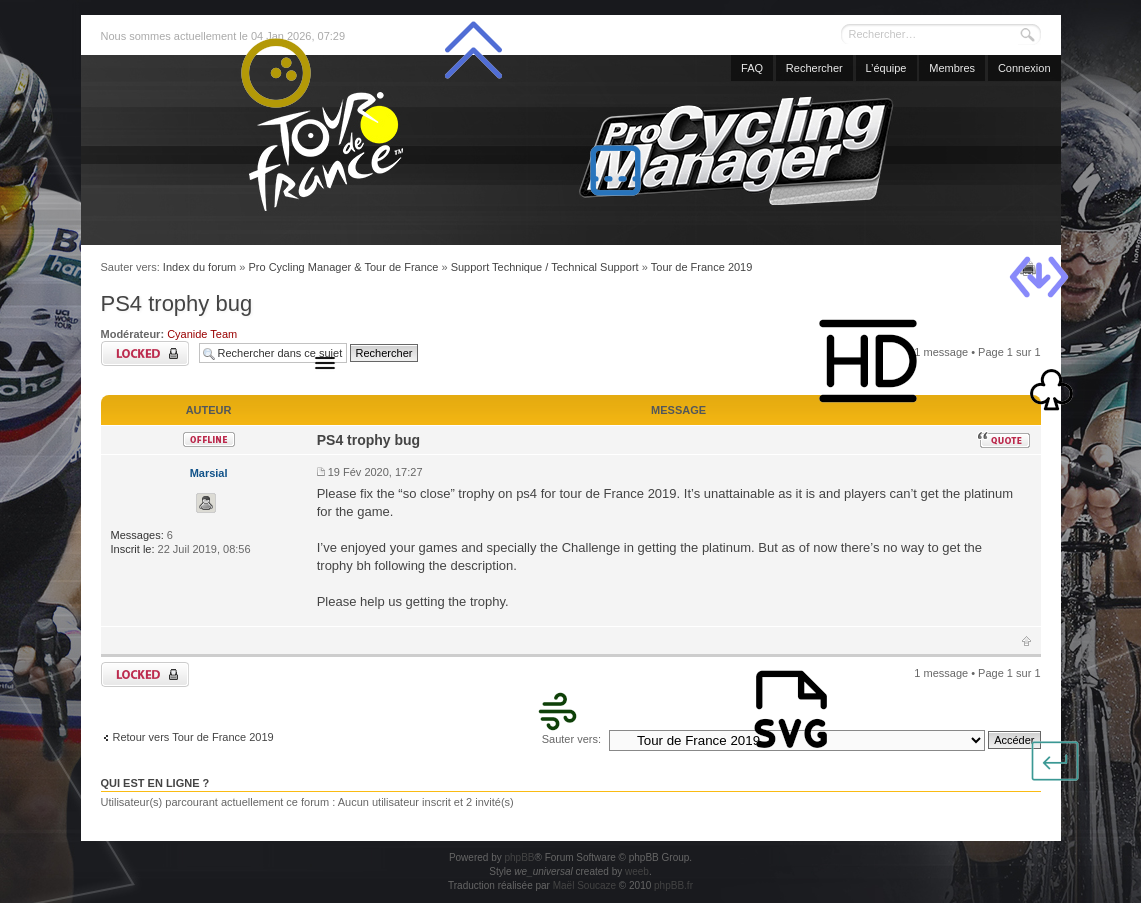 The width and height of the screenshot is (1141, 903). What do you see at coordinates (791, 712) in the screenshot?
I see `open an SVG file` at bounding box center [791, 712].